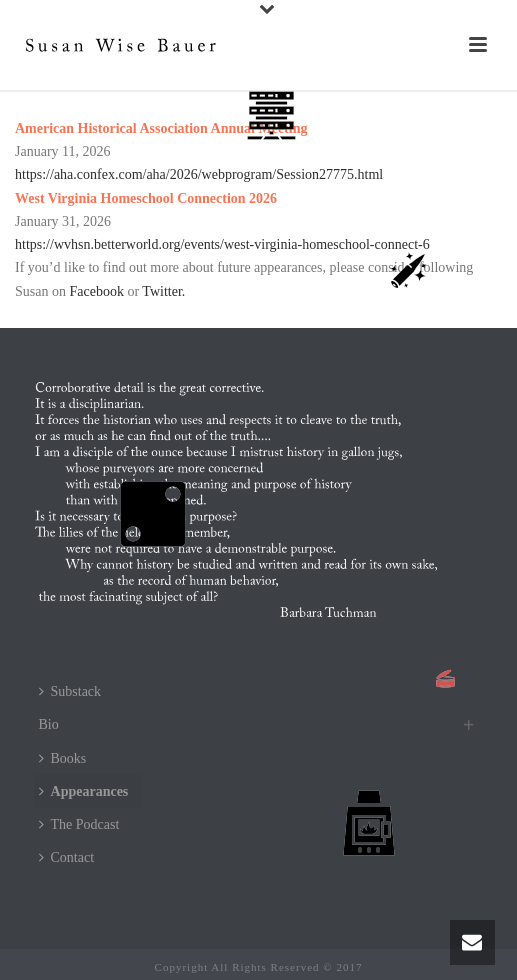  I want to click on access furnace or heating controls, so click(369, 823).